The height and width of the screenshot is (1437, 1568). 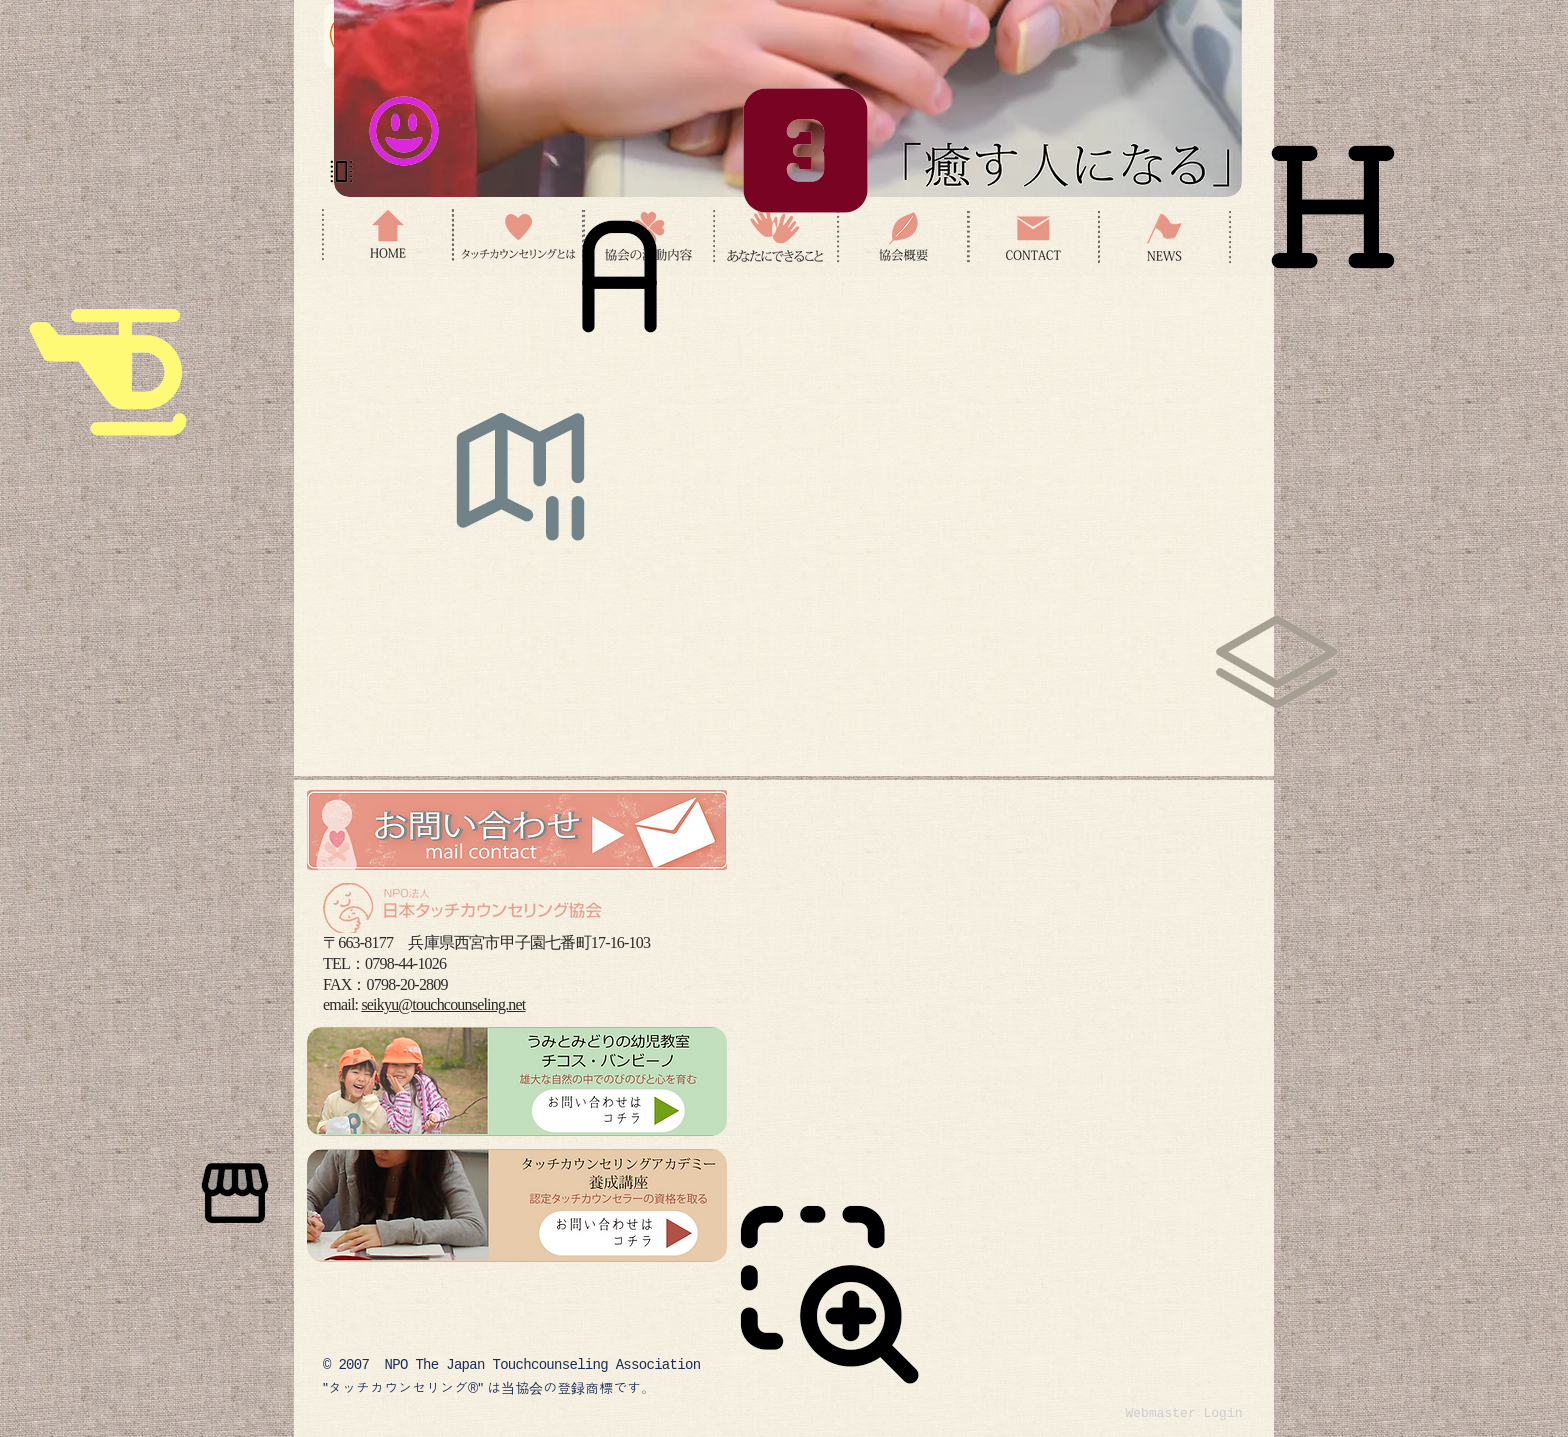 What do you see at coordinates (235, 1193) in the screenshot?
I see `browse nearby shops or stores` at bounding box center [235, 1193].